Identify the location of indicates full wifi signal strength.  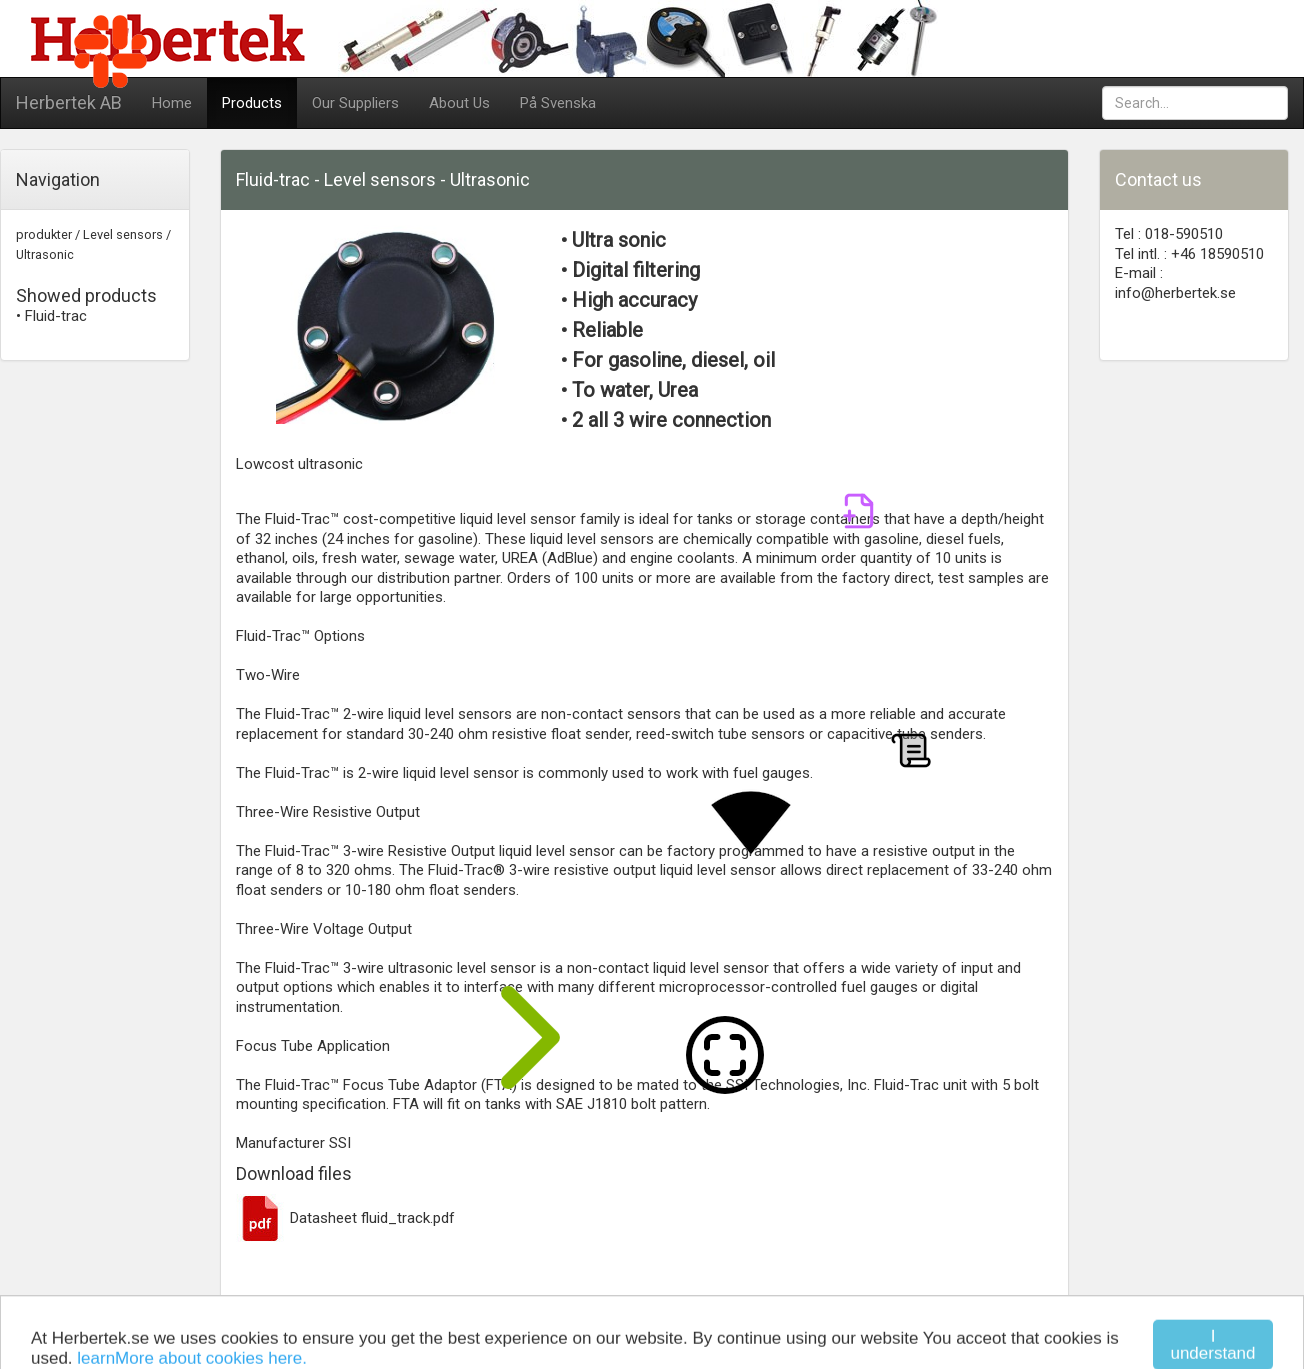
(751, 822).